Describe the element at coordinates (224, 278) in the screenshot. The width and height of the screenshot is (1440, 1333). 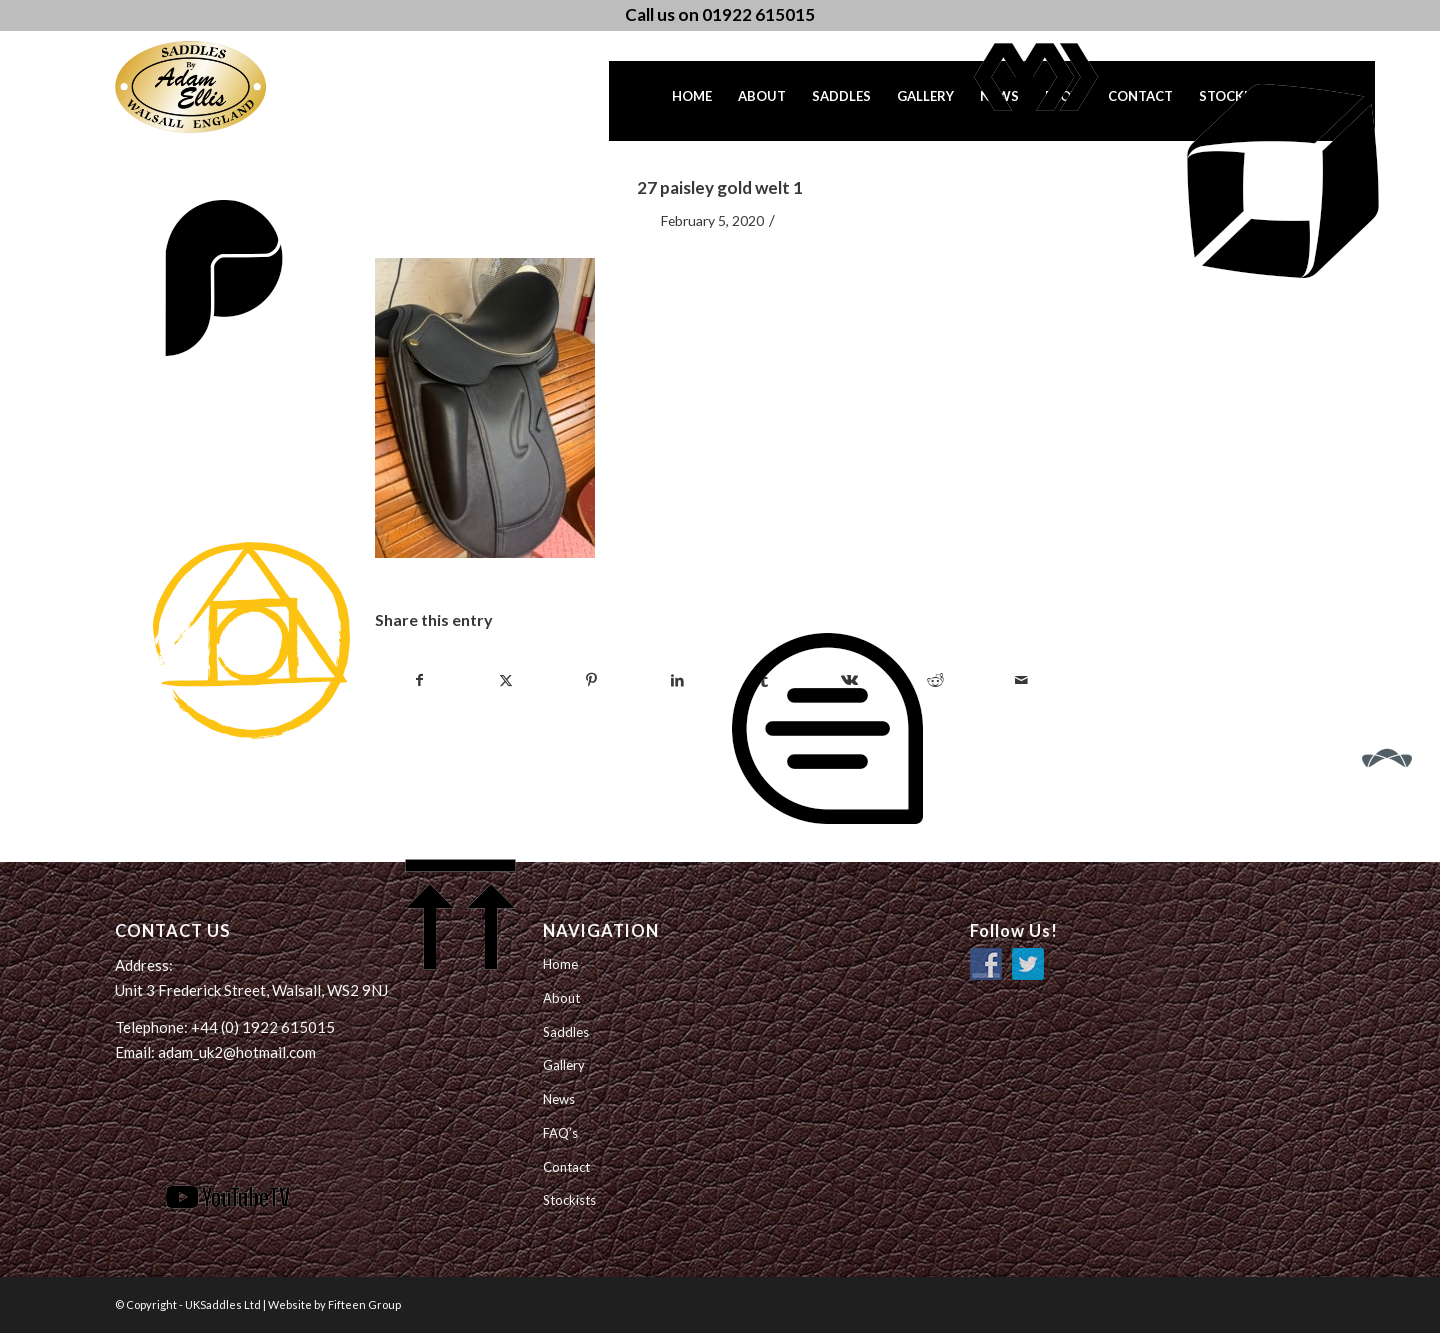
I see `open Plausible Analytics dashboard` at that location.